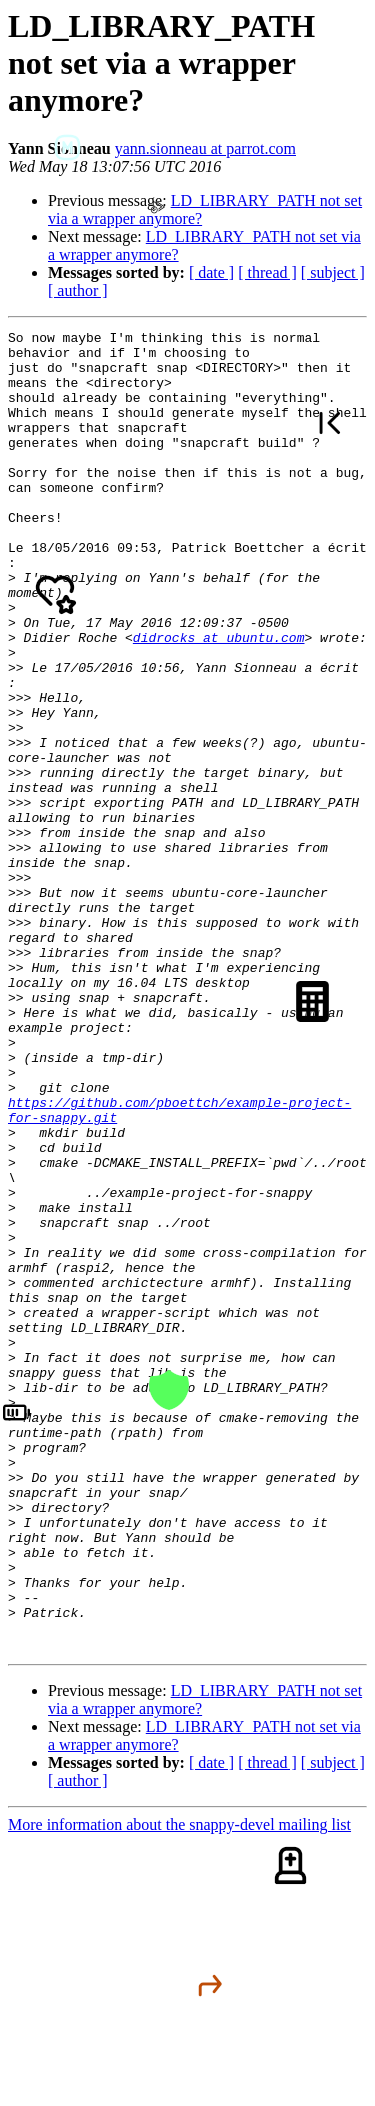 This screenshot has width=375, height=2106. What do you see at coordinates (169, 1390) in the screenshot?
I see `access security settings` at bounding box center [169, 1390].